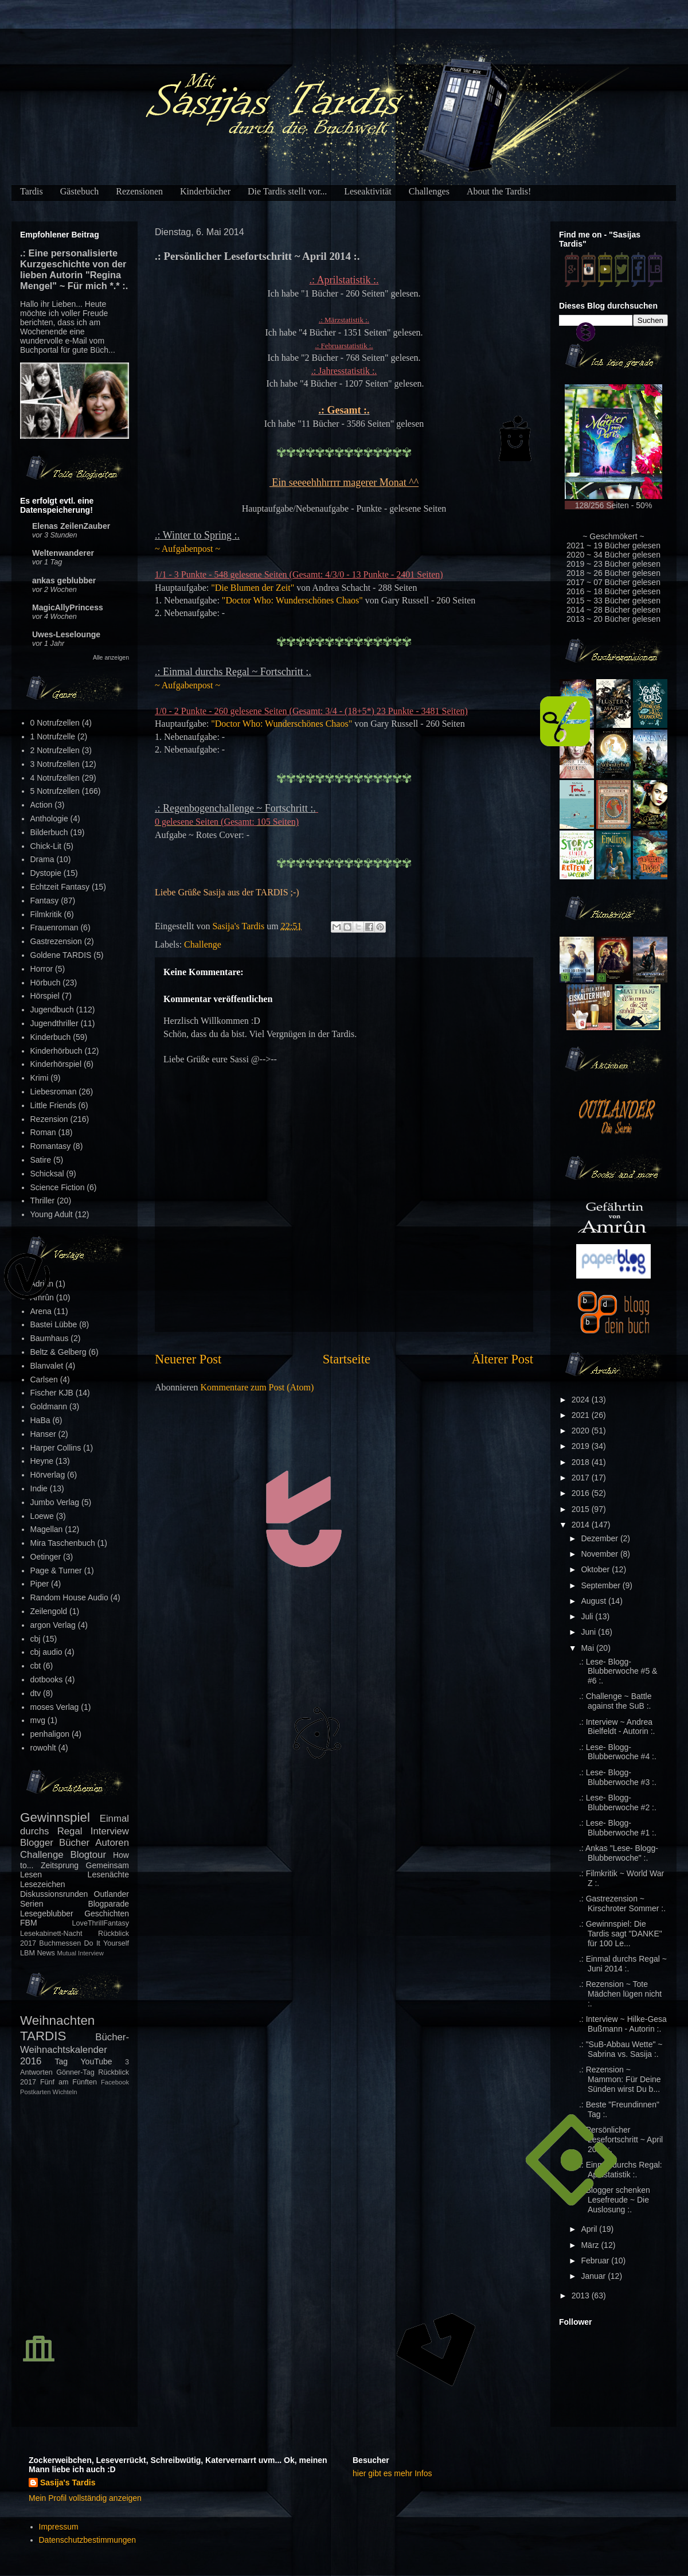 The width and height of the screenshot is (688, 2576). Describe the element at coordinates (27, 1276) in the screenshot. I see `semantic versioning (semver) logo` at that location.